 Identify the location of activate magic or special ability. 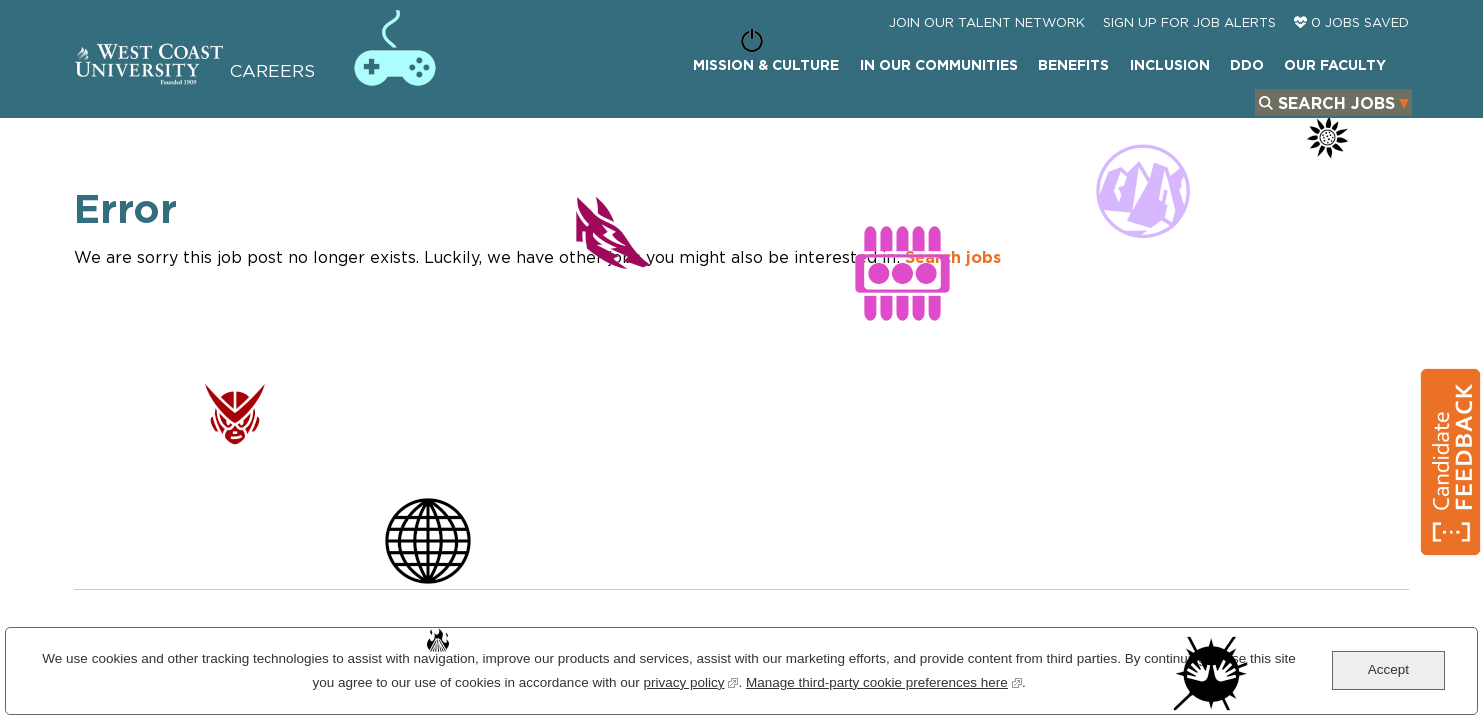
(1210, 673).